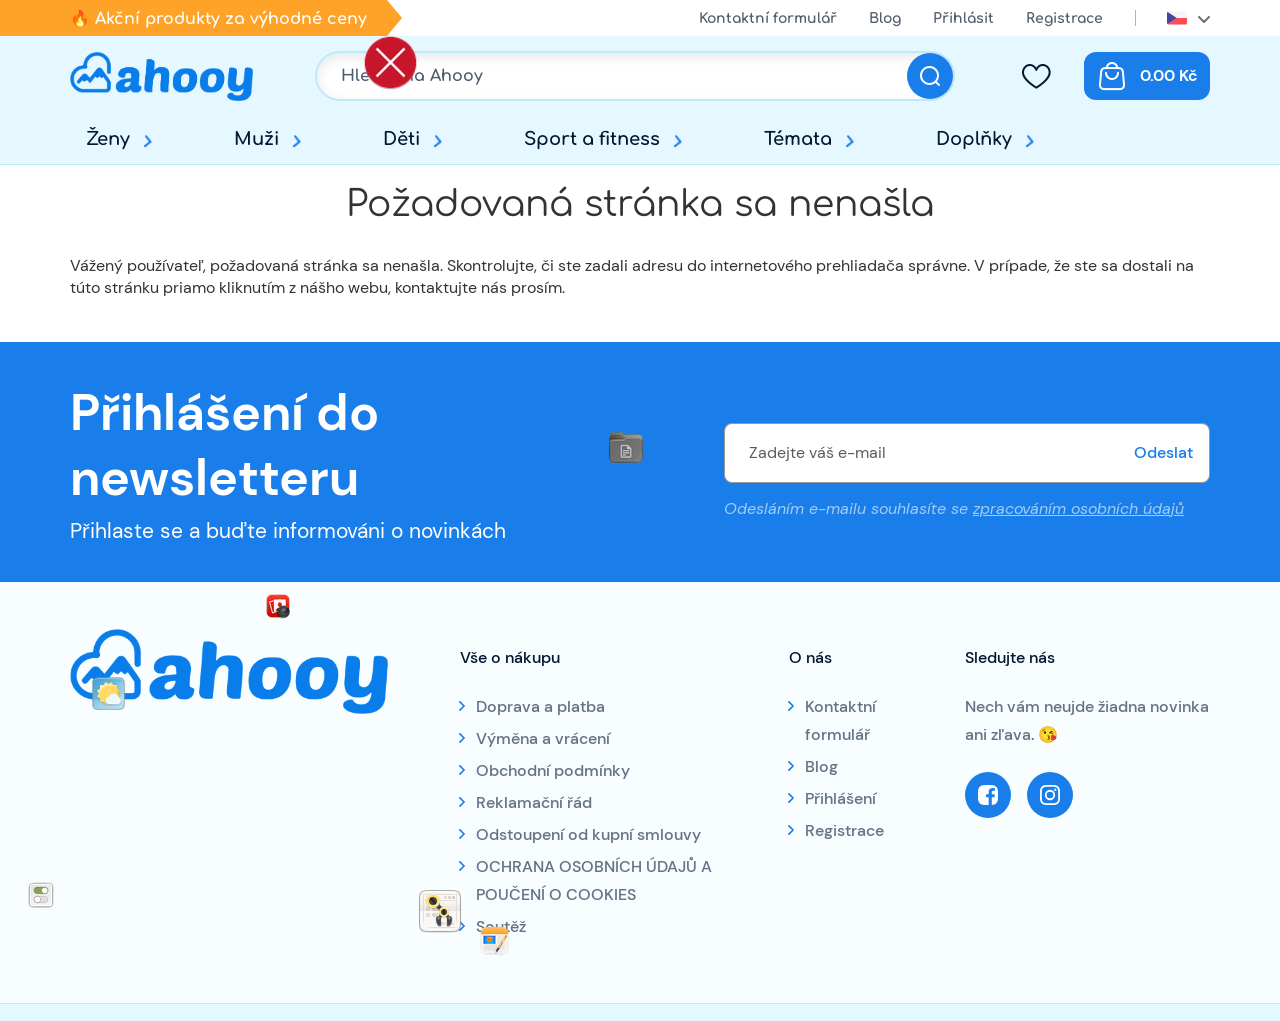 The image size is (1280, 1021). What do you see at coordinates (494, 940) in the screenshot?
I see `open calligrawords app` at bounding box center [494, 940].